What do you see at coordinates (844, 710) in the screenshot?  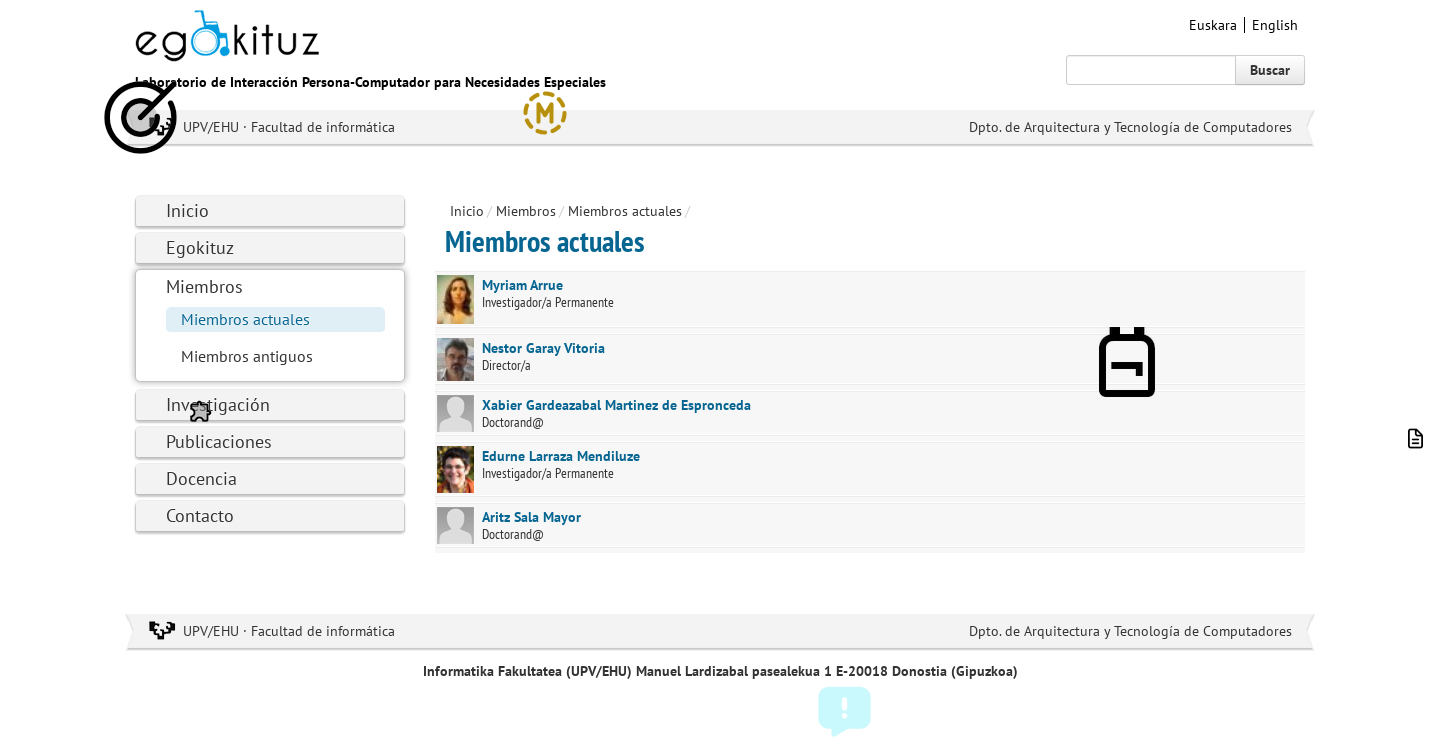 I see `report a message or conversation` at bounding box center [844, 710].